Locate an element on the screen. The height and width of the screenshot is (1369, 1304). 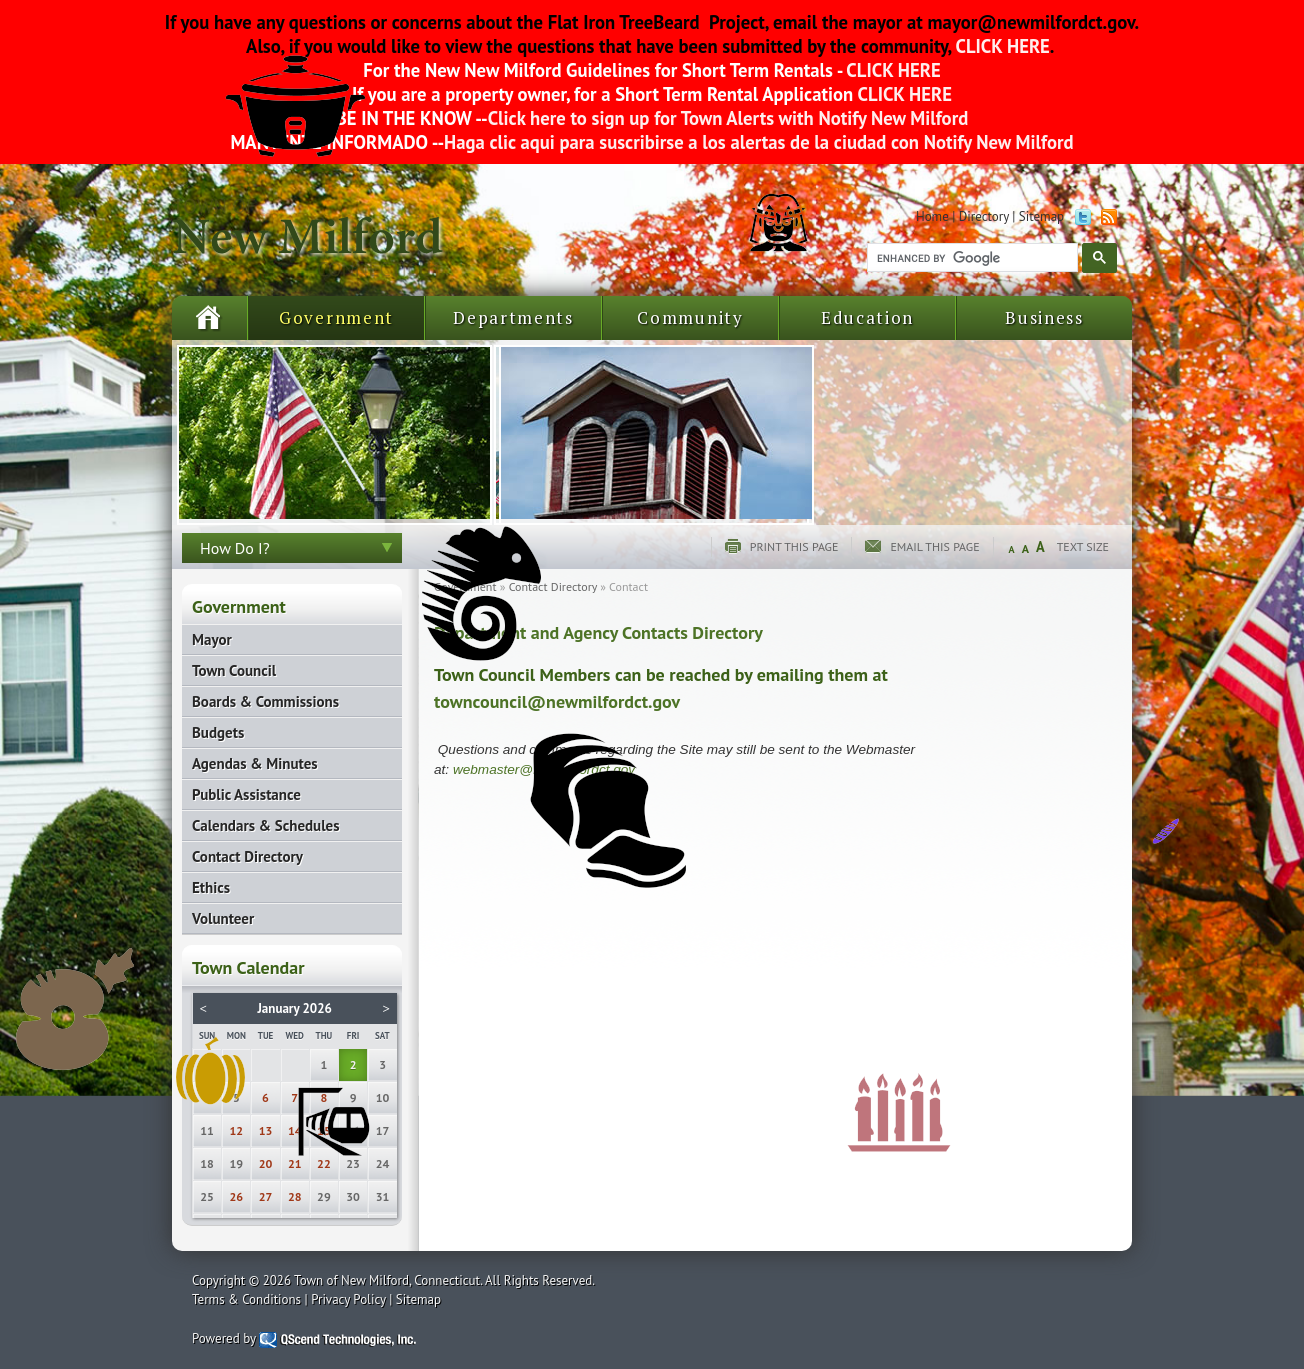
select barbarian character class is located at coordinates (778, 222).